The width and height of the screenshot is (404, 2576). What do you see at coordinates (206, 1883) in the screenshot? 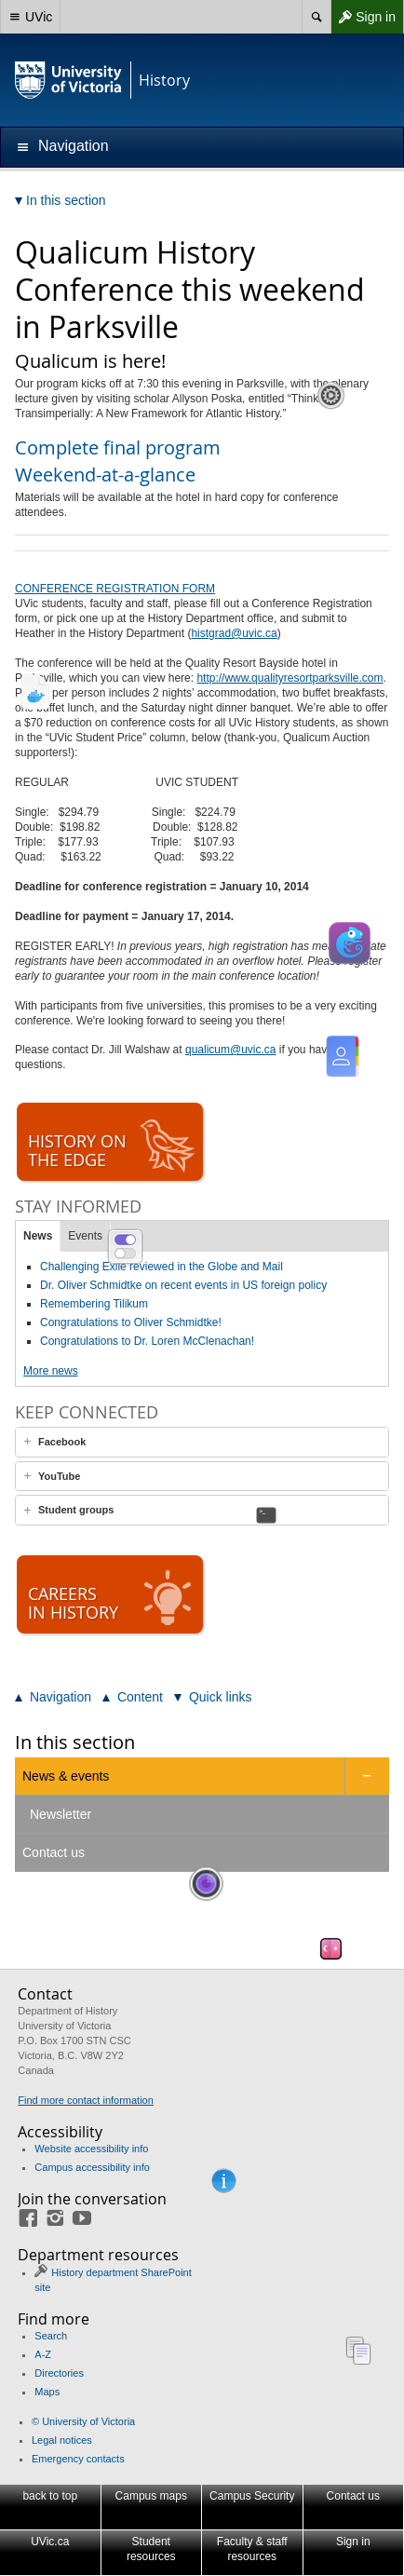
I see `open the camera app` at bounding box center [206, 1883].